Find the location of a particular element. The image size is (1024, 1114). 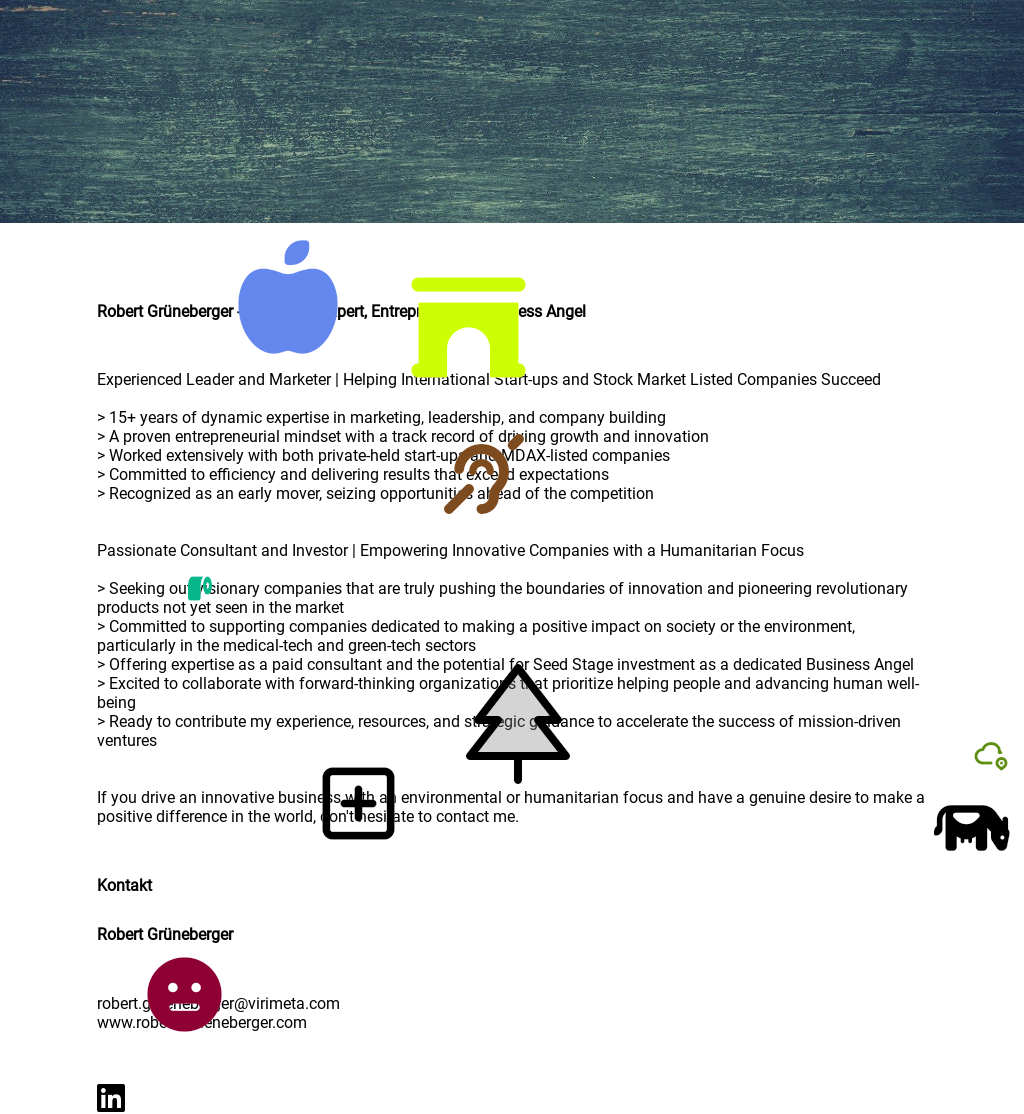

add a new item is located at coordinates (358, 803).